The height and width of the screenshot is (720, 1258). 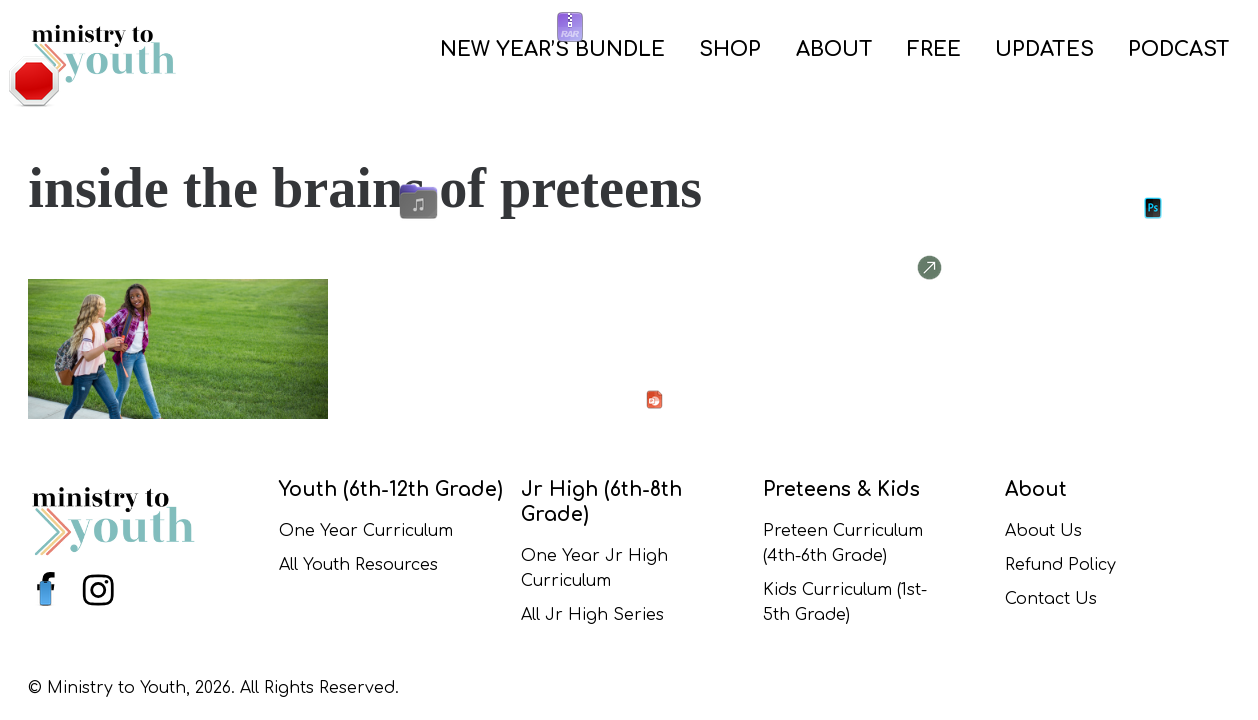 What do you see at coordinates (34, 81) in the screenshot?
I see `stop a running process or task` at bounding box center [34, 81].